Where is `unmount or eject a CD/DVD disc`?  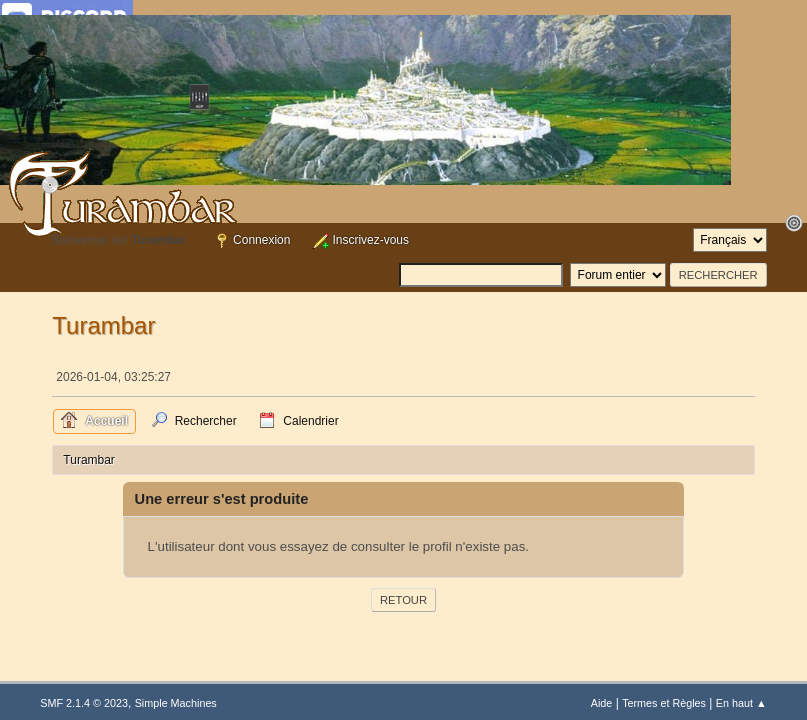 unmount or eject a CD/DVD disc is located at coordinates (50, 185).